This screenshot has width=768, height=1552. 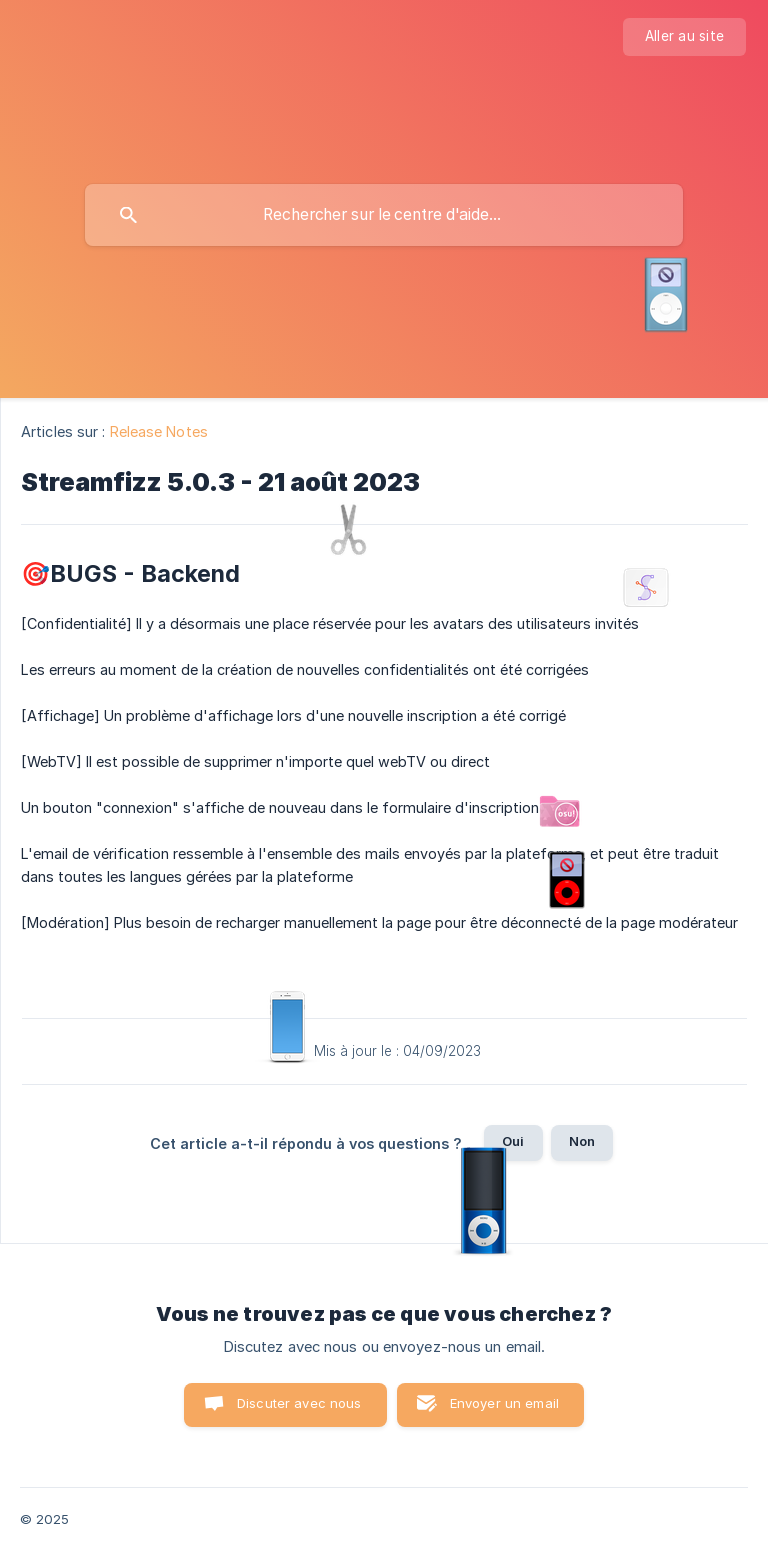 I want to click on indicates a connected iPhone device, so click(x=287, y=1027).